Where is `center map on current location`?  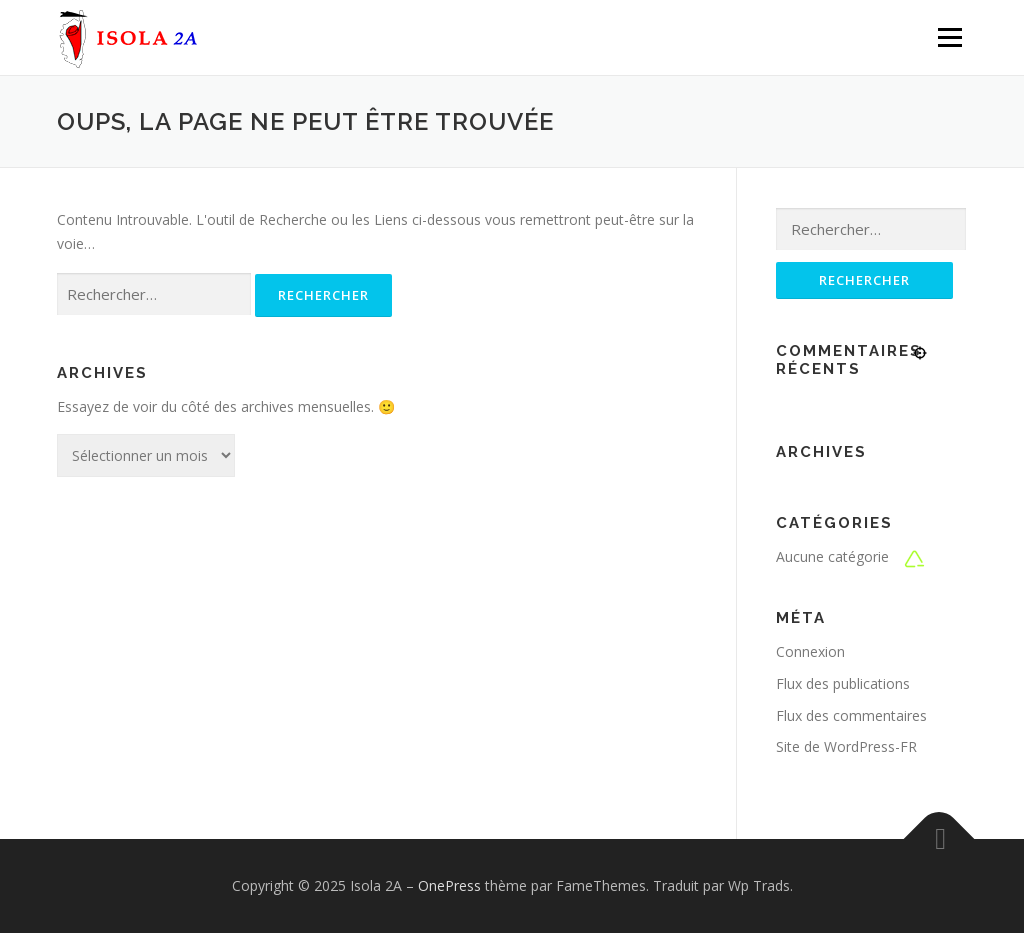 center map on current location is located at coordinates (920, 353).